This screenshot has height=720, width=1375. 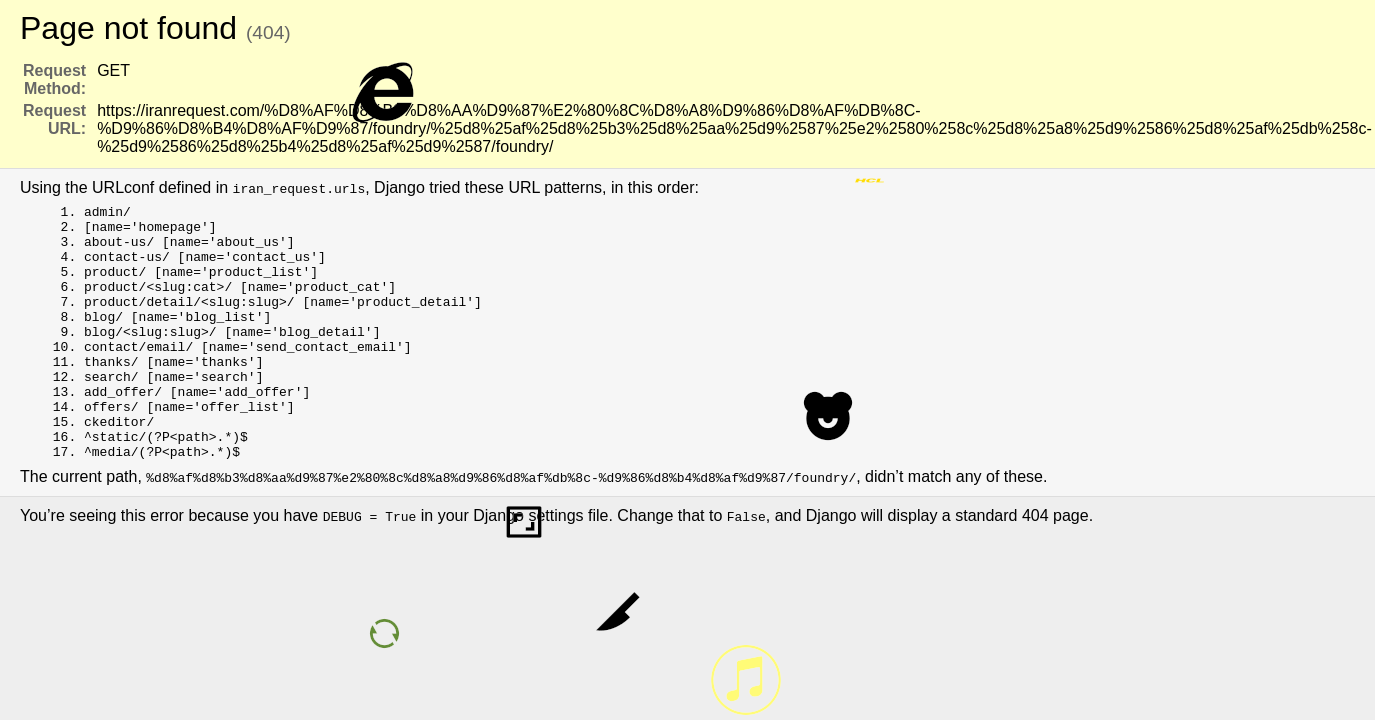 What do you see at coordinates (524, 522) in the screenshot?
I see `adjust image or video aspect ratio` at bounding box center [524, 522].